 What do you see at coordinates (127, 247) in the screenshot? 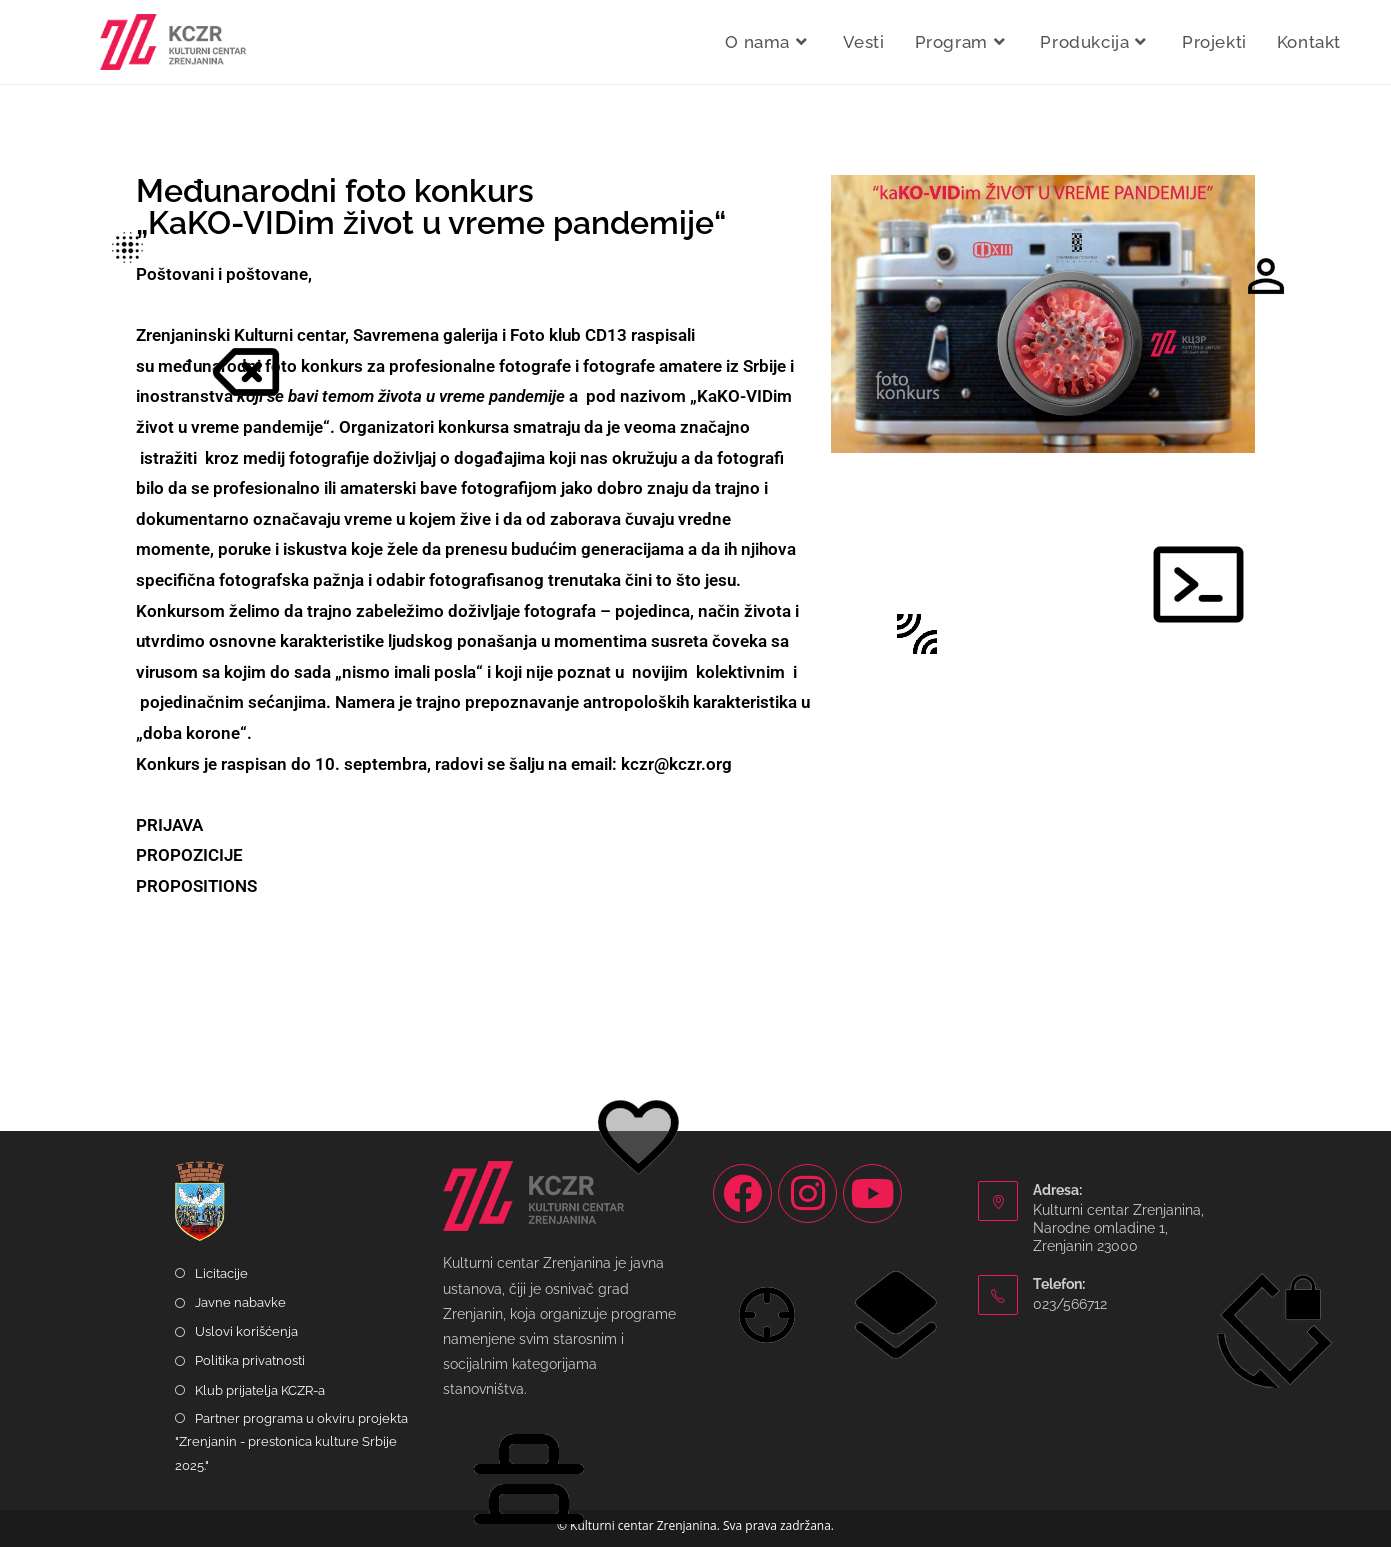
I see `apply blur effect to image` at bounding box center [127, 247].